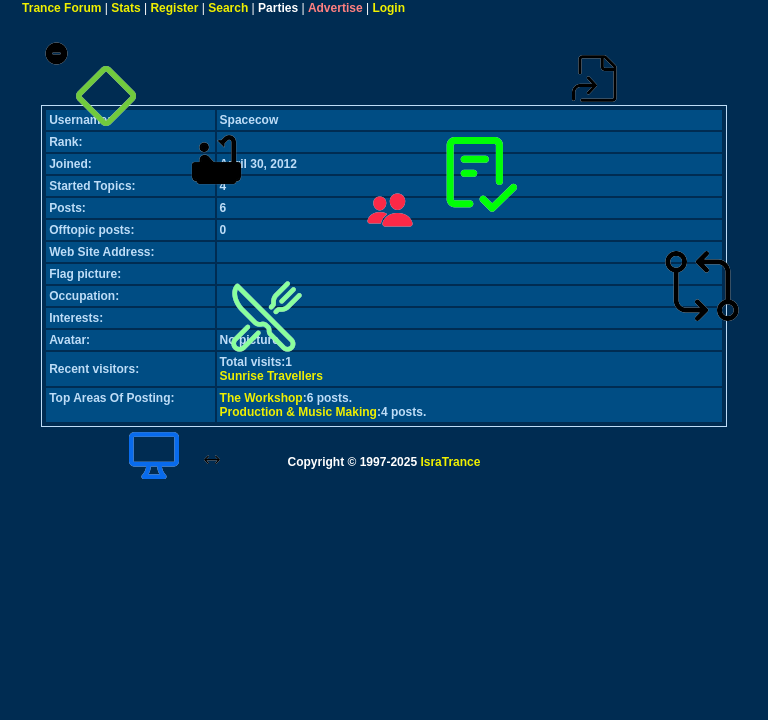  Describe the element at coordinates (106, 96) in the screenshot. I see `indicates premium or special status` at that location.